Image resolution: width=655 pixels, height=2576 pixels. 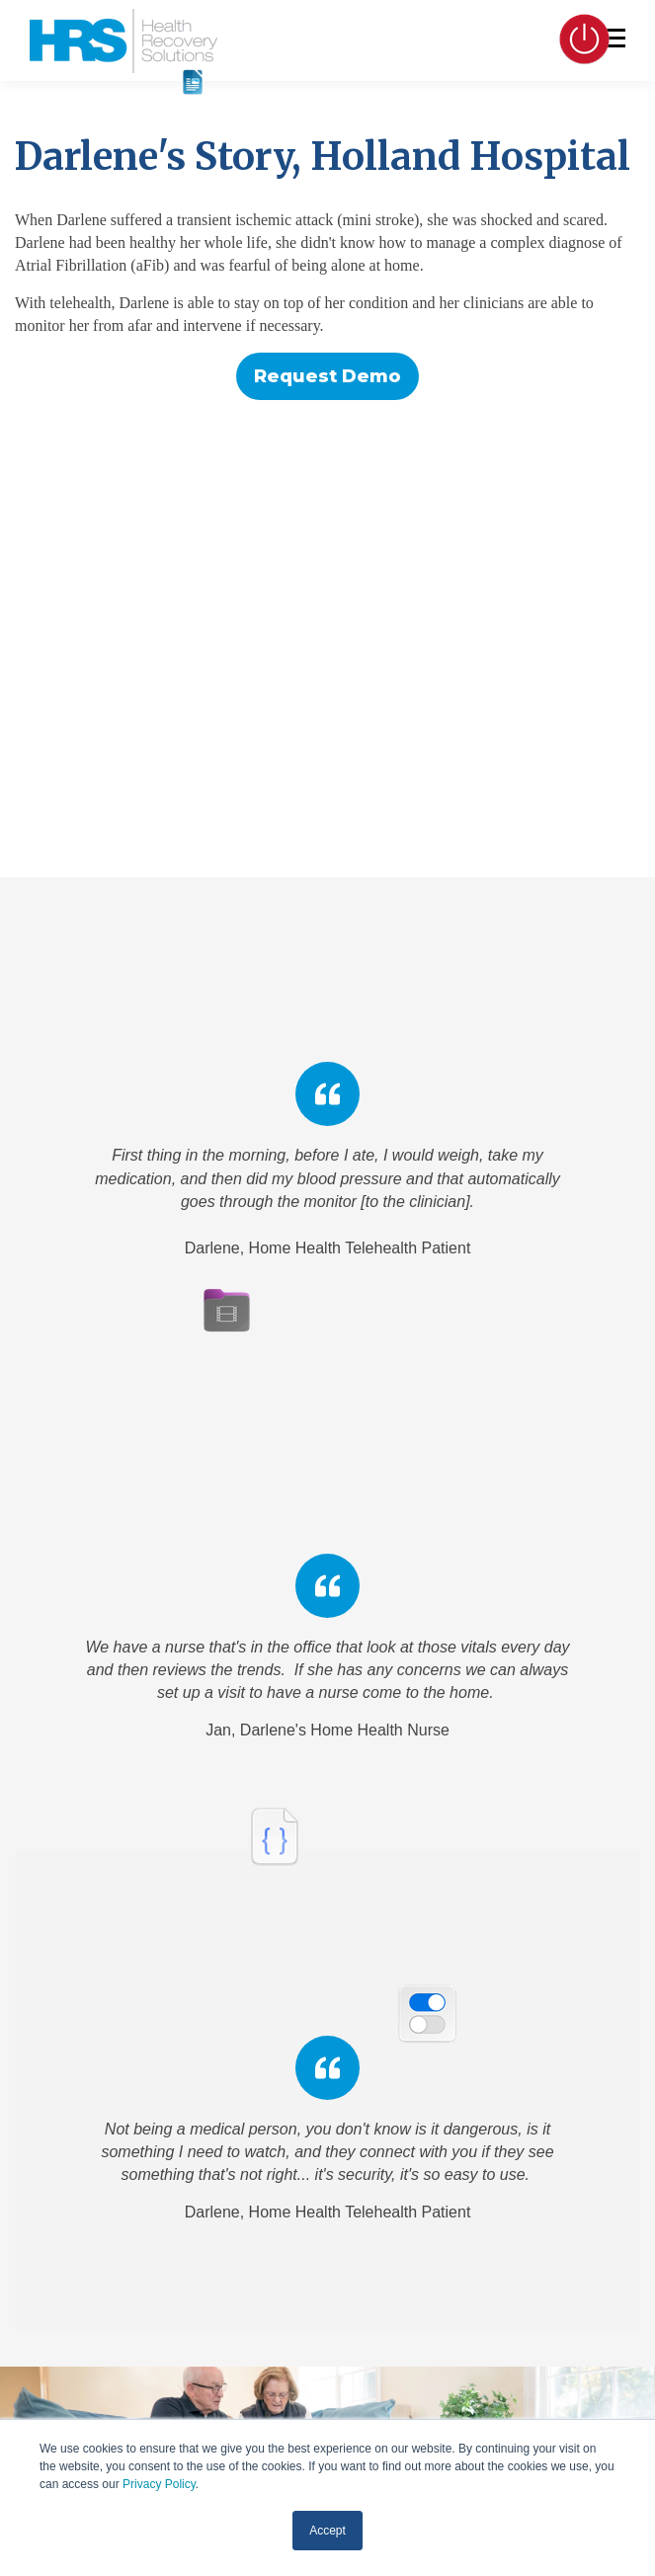 I want to click on open gnome tweaks to customize desktop settings, so click(x=427, y=2013).